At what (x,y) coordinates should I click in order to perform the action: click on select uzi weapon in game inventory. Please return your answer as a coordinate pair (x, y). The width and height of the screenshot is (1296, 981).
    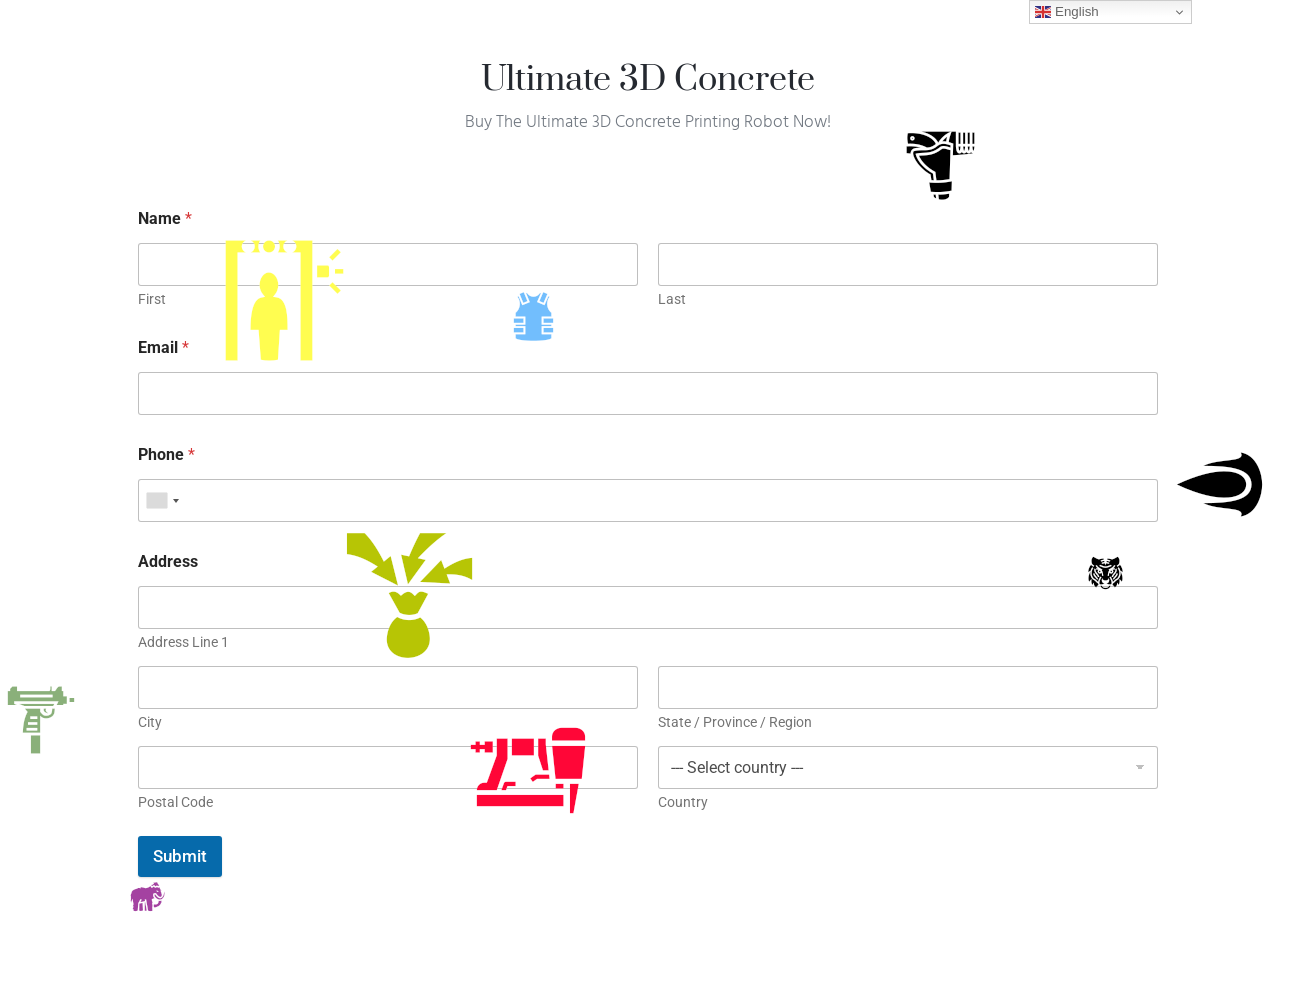
    Looking at the image, I should click on (41, 720).